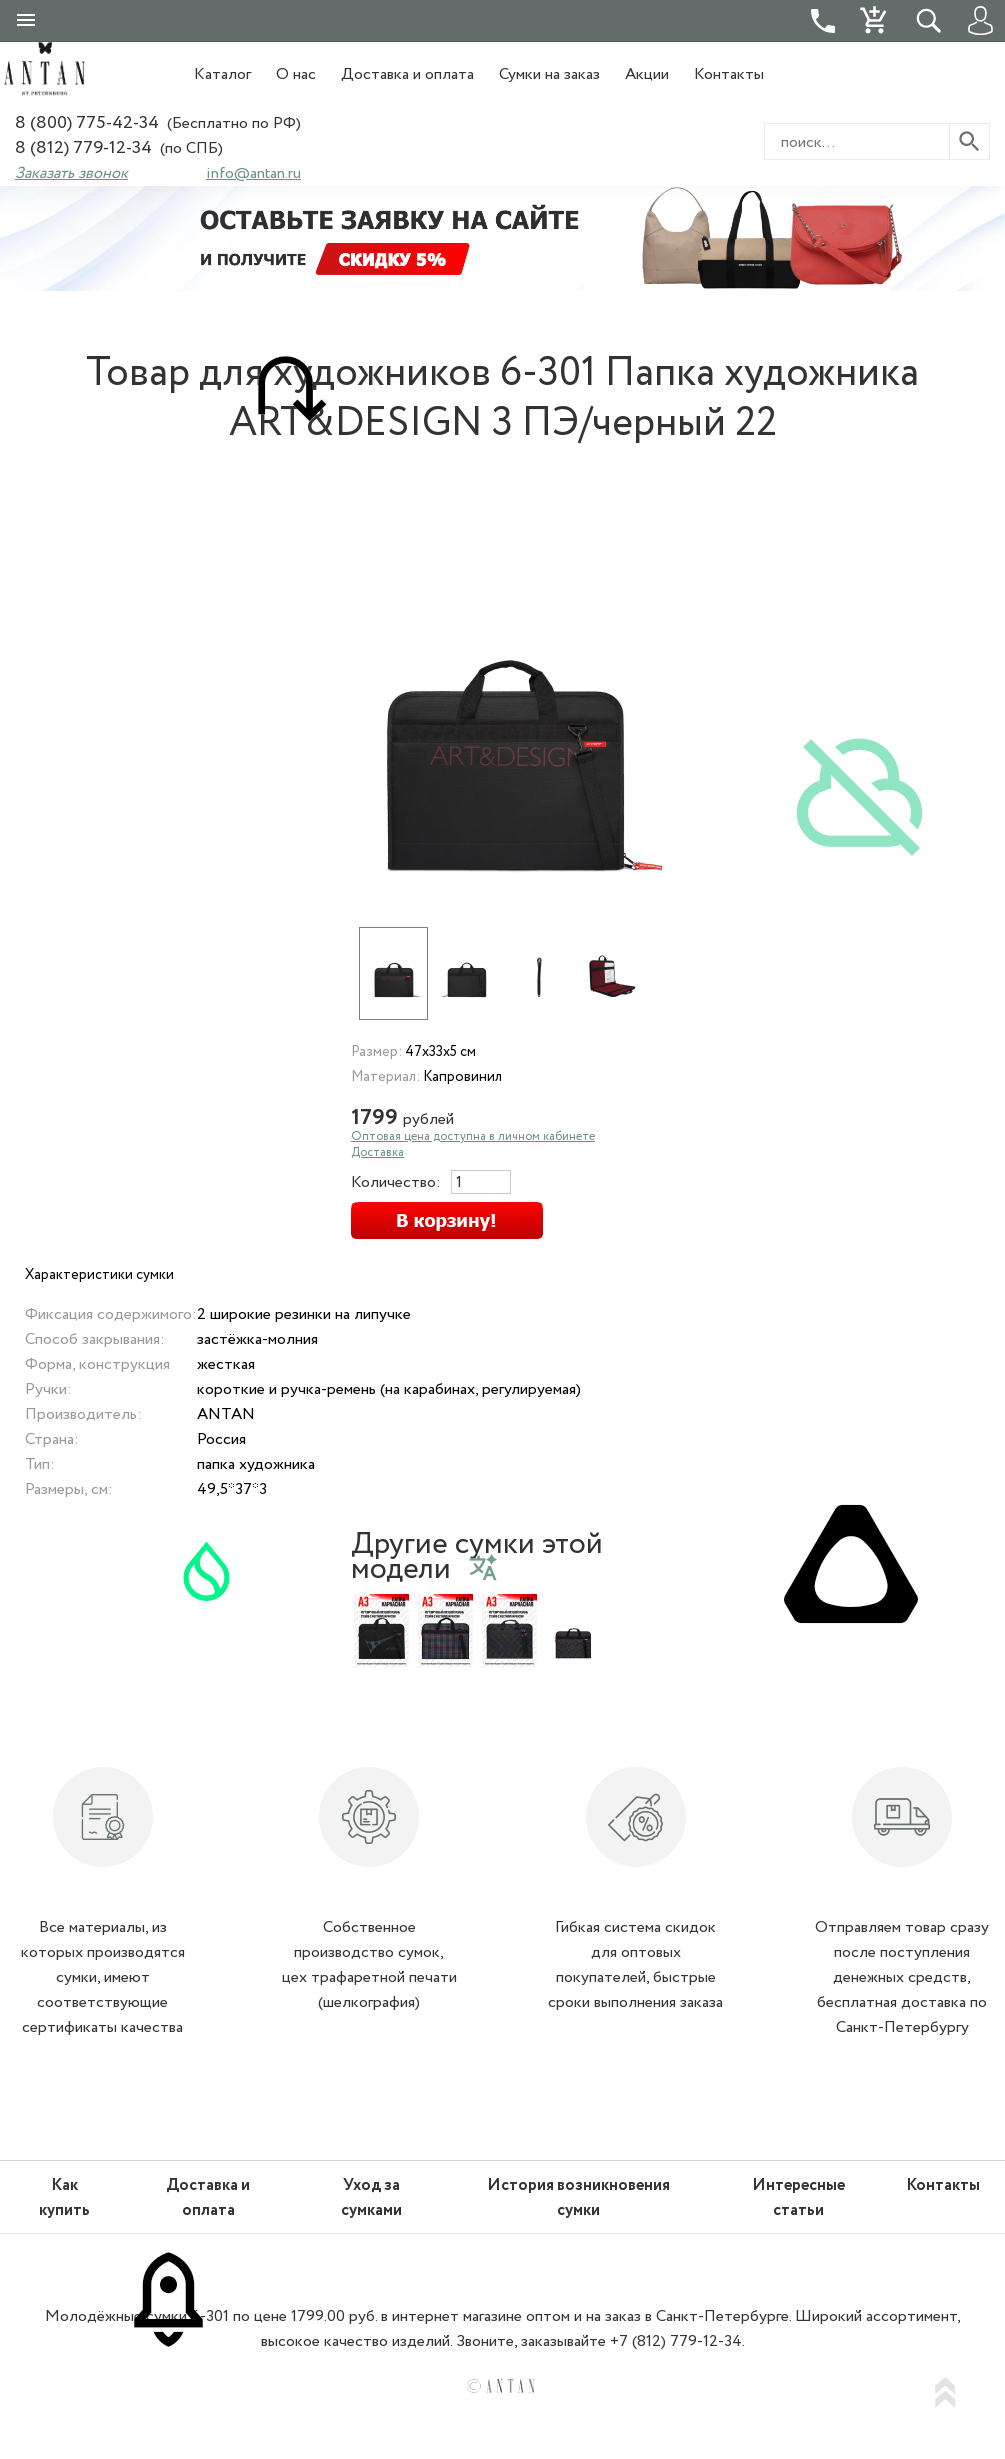  What do you see at coordinates (851, 1564) in the screenshot?
I see `HTC Vive brand logo` at bounding box center [851, 1564].